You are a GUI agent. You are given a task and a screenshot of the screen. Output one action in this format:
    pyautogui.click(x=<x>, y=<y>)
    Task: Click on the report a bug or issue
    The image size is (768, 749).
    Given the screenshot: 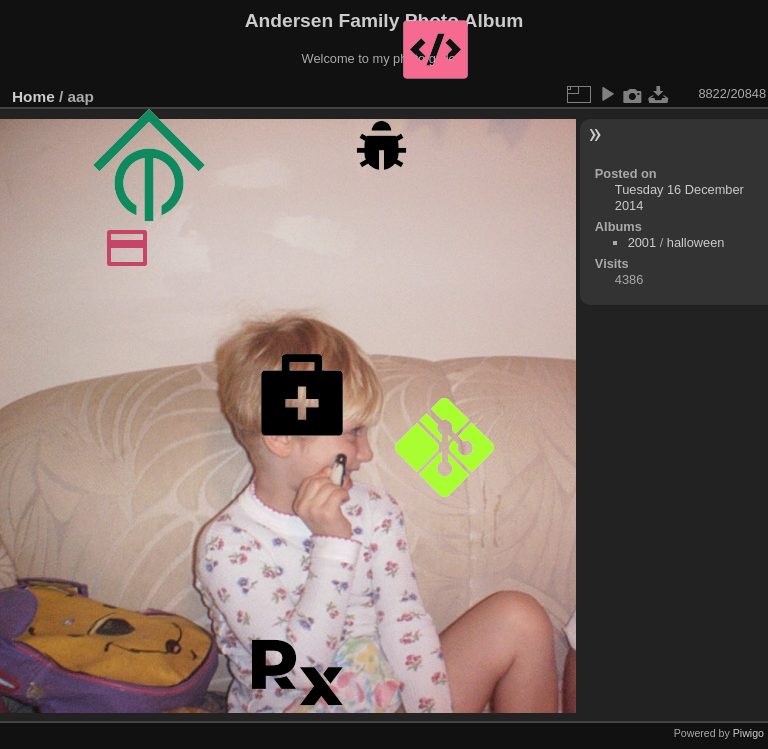 What is the action you would take?
    pyautogui.click(x=381, y=145)
    